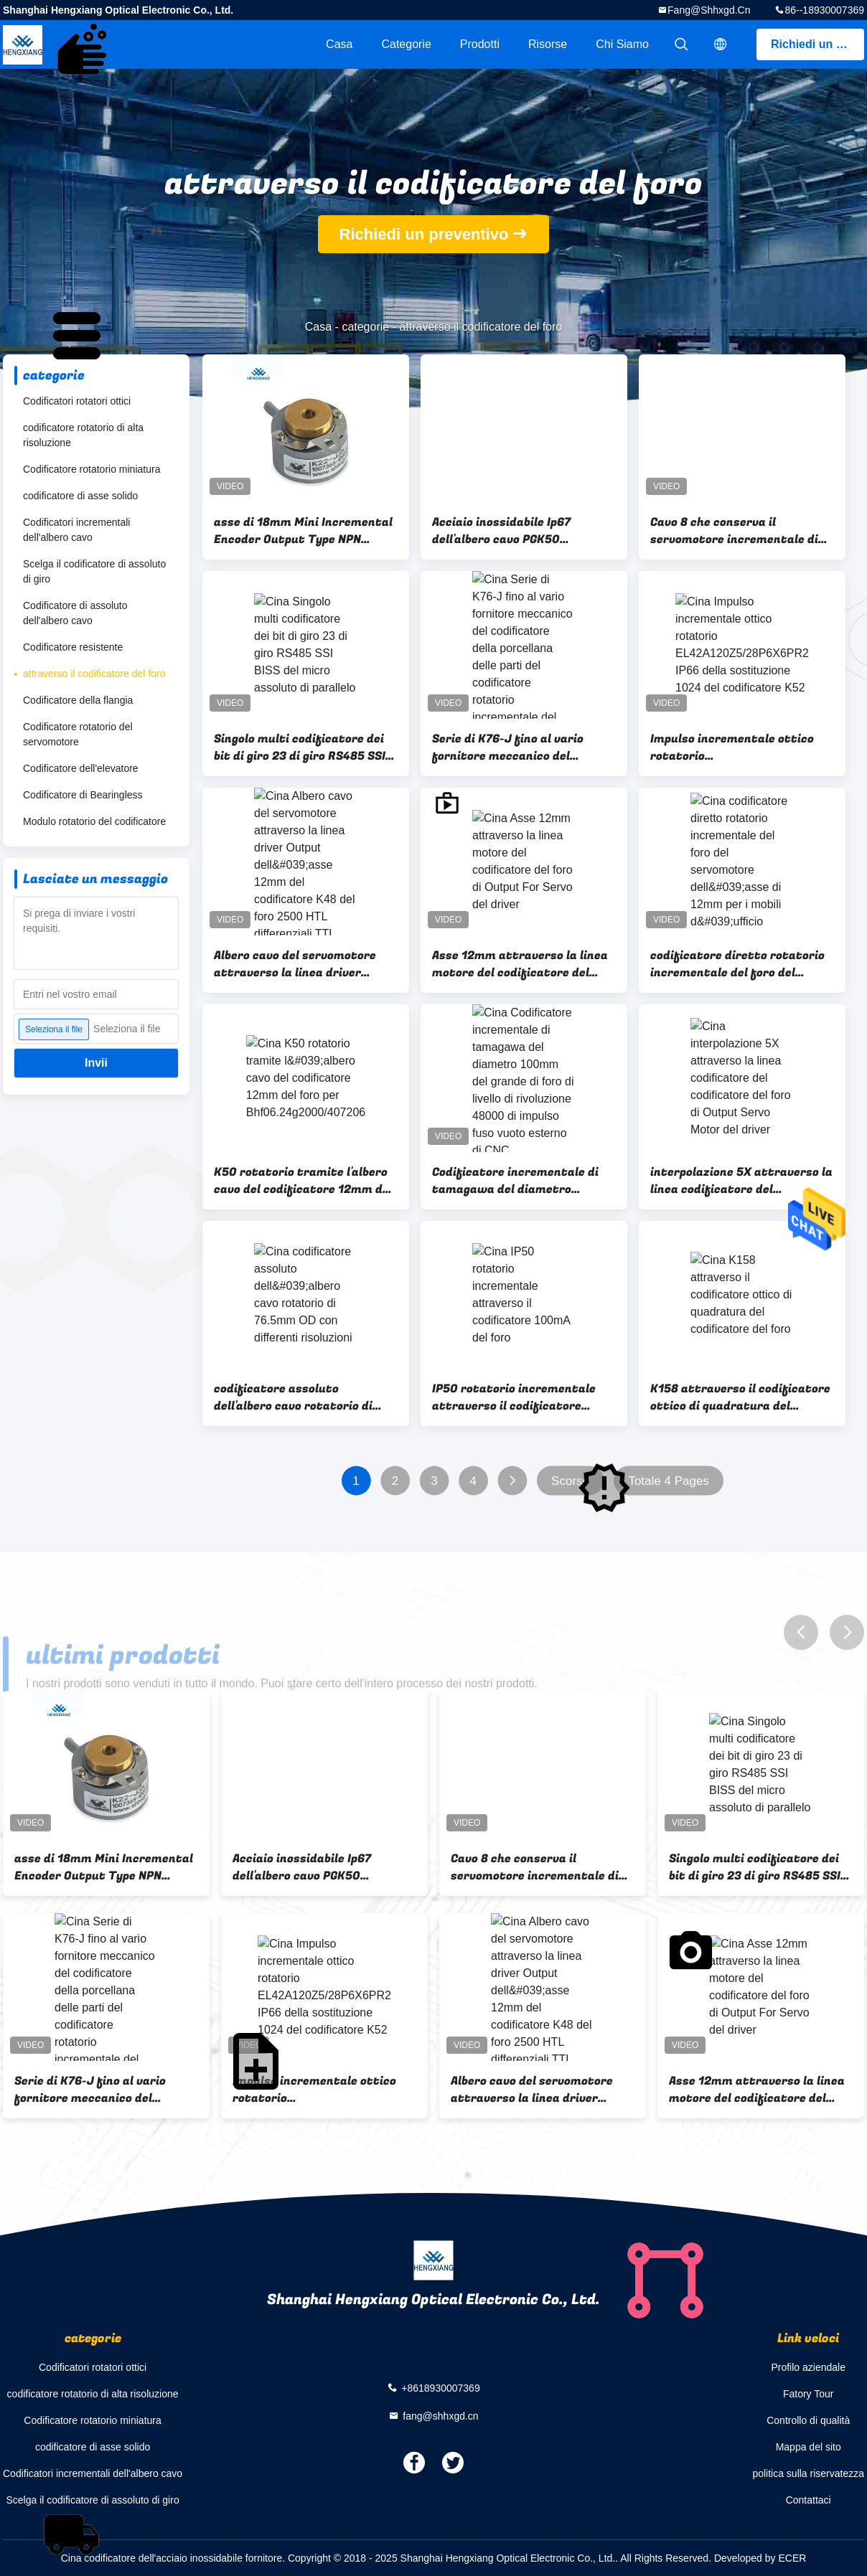  Describe the element at coordinates (77, 336) in the screenshot. I see `view data in row format` at that location.